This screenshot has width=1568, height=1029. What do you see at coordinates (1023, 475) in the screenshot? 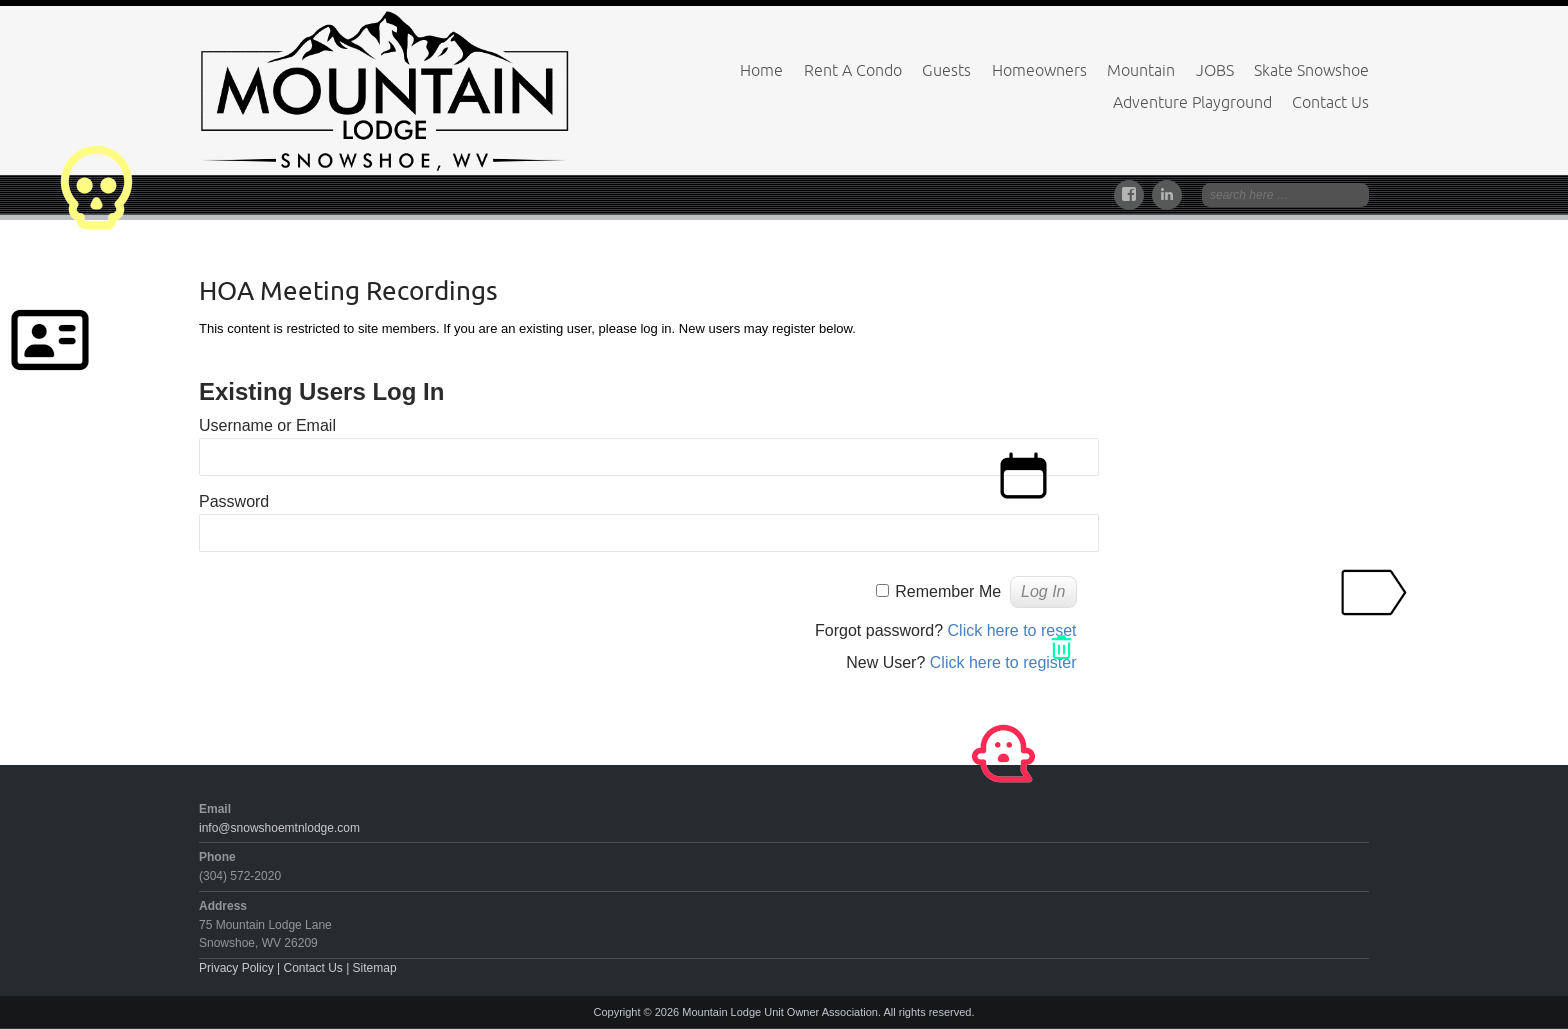
I see `view calendar or schedule` at bounding box center [1023, 475].